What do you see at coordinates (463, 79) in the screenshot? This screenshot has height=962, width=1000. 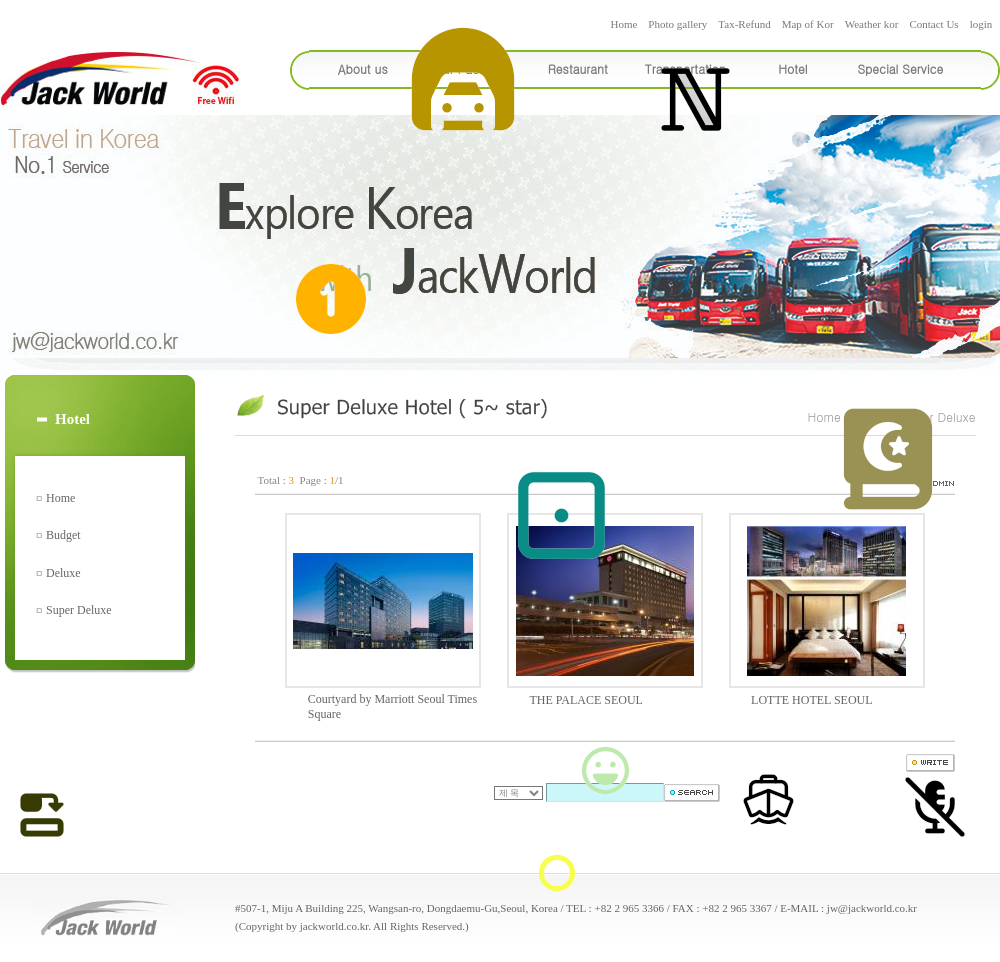 I see `indicates tunnel or underground passage ahead` at bounding box center [463, 79].